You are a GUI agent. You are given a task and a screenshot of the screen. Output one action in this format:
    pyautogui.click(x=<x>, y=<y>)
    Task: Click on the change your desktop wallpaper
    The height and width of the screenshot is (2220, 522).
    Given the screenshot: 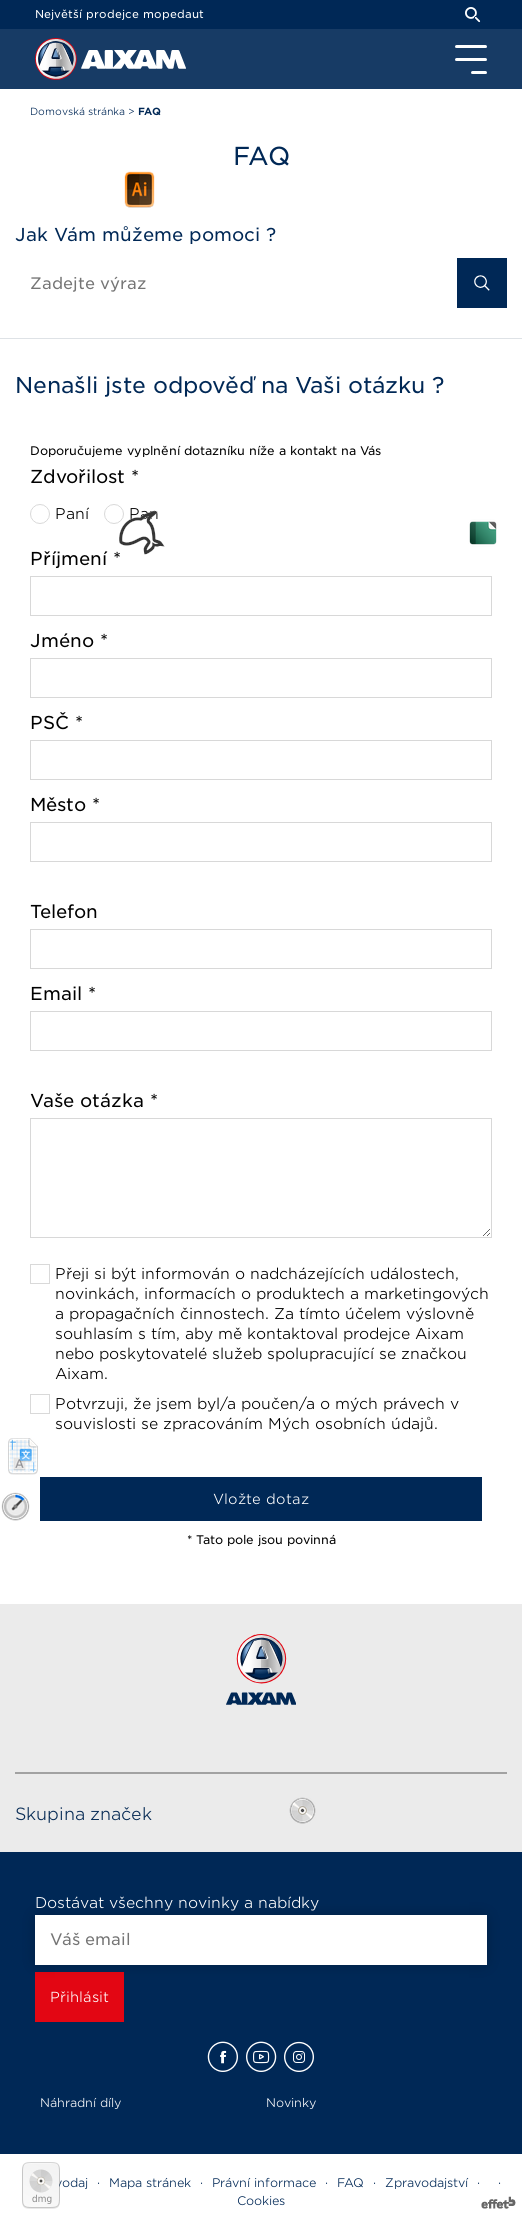 What is the action you would take?
    pyautogui.click(x=483, y=532)
    